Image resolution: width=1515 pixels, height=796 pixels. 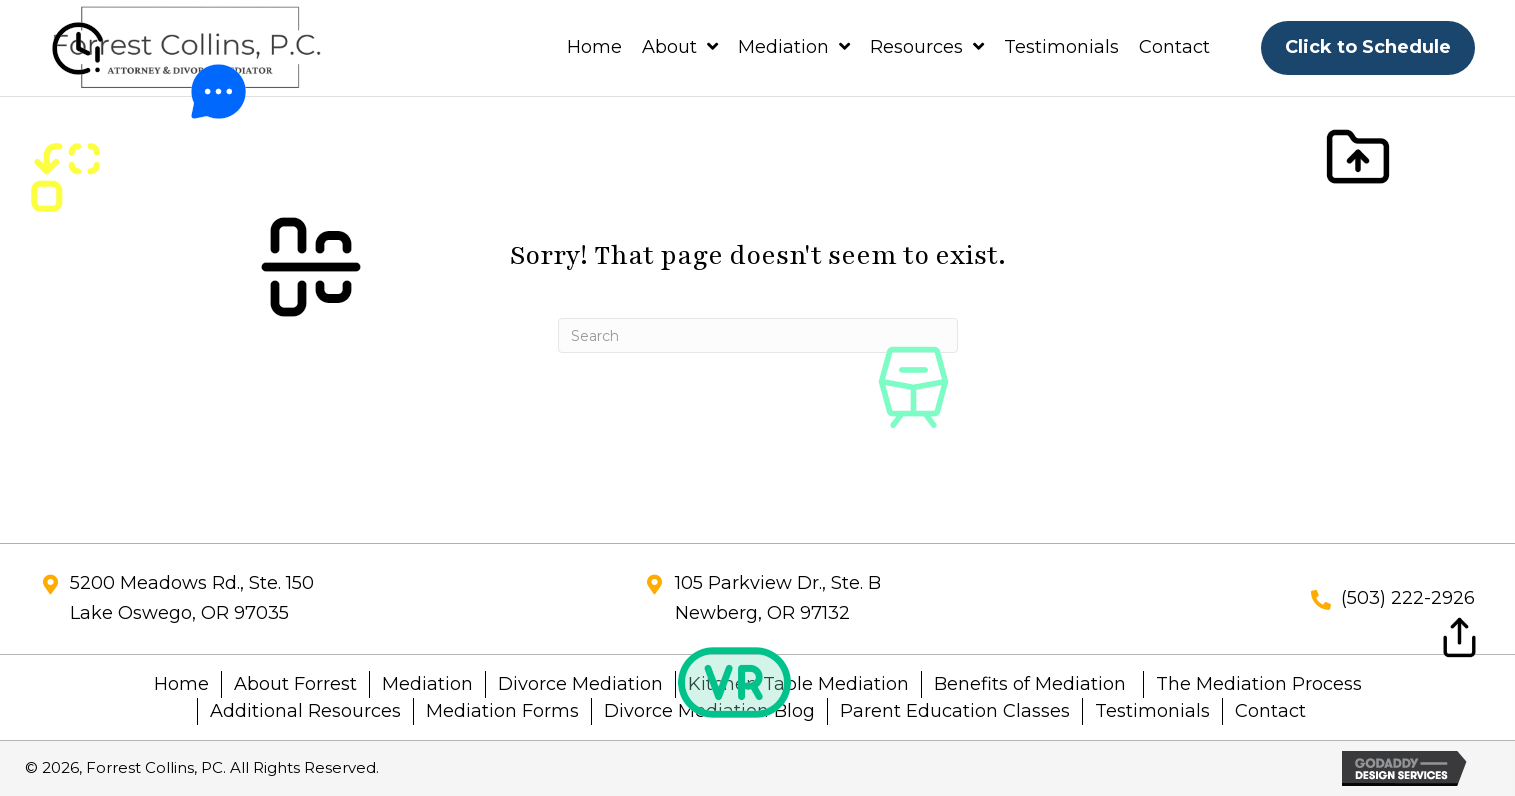 What do you see at coordinates (78, 48) in the screenshot?
I see `time-sensitive alert or deadline warning` at bounding box center [78, 48].